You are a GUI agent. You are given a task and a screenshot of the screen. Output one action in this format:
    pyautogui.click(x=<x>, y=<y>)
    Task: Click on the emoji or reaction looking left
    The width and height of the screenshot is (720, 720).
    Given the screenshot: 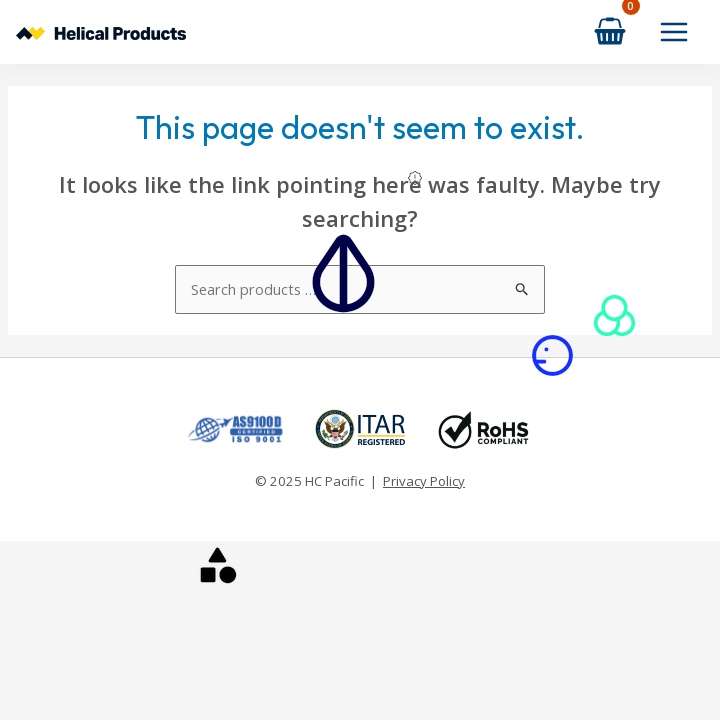 What is the action you would take?
    pyautogui.click(x=552, y=355)
    